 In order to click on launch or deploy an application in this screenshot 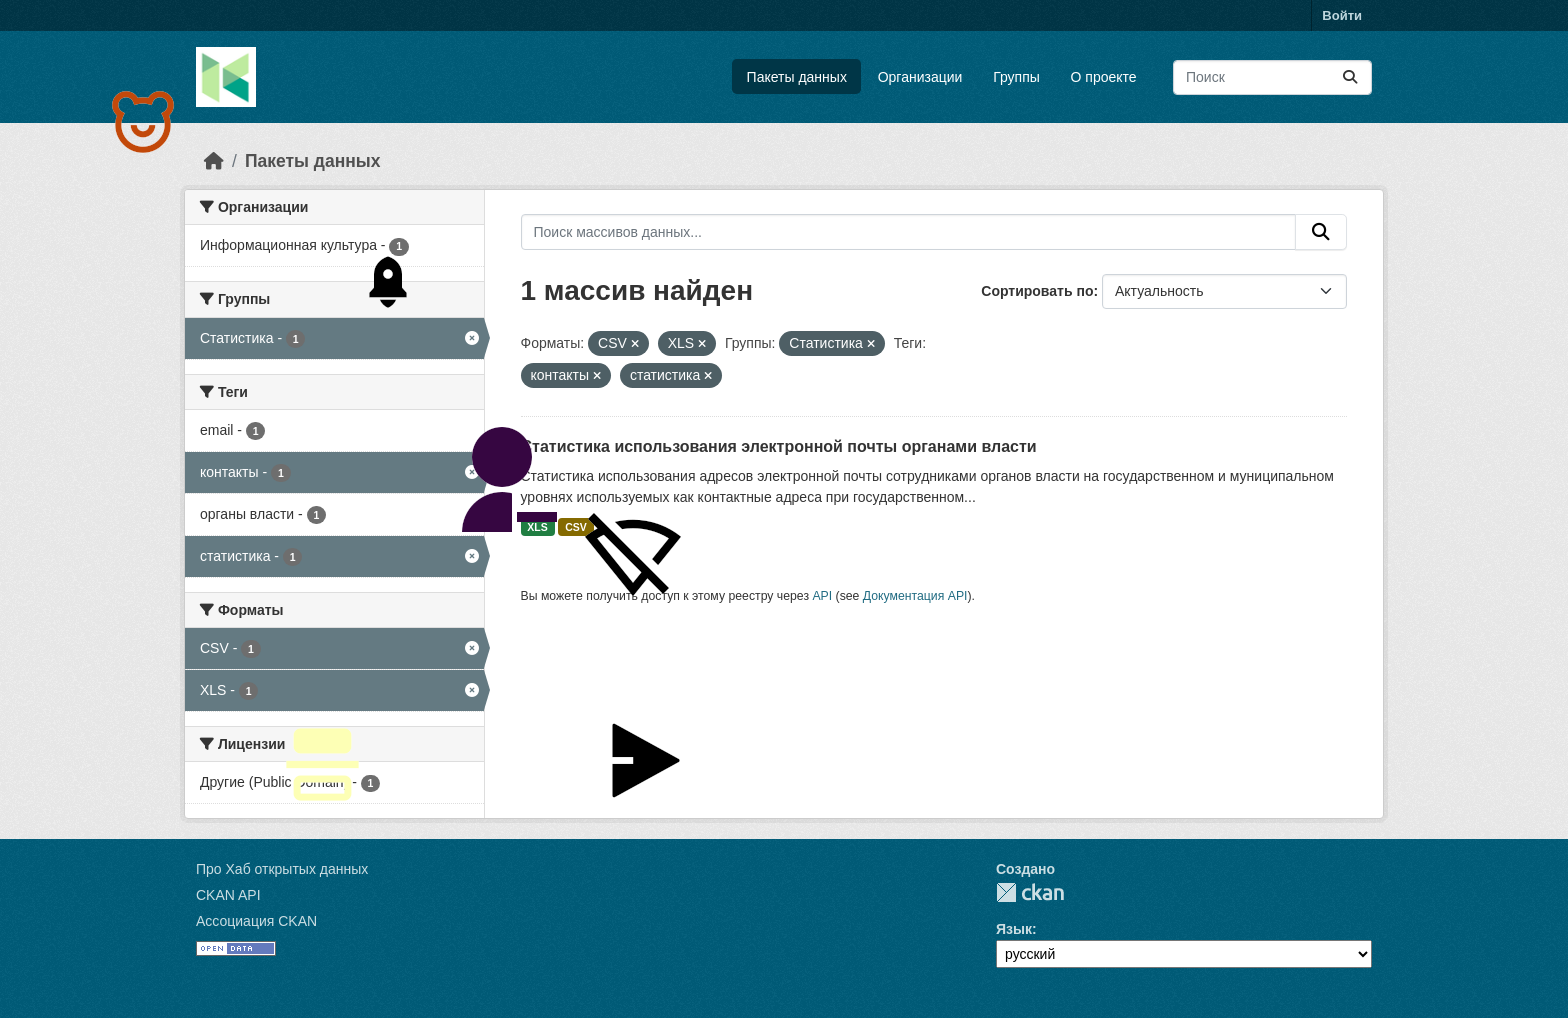, I will do `click(388, 281)`.